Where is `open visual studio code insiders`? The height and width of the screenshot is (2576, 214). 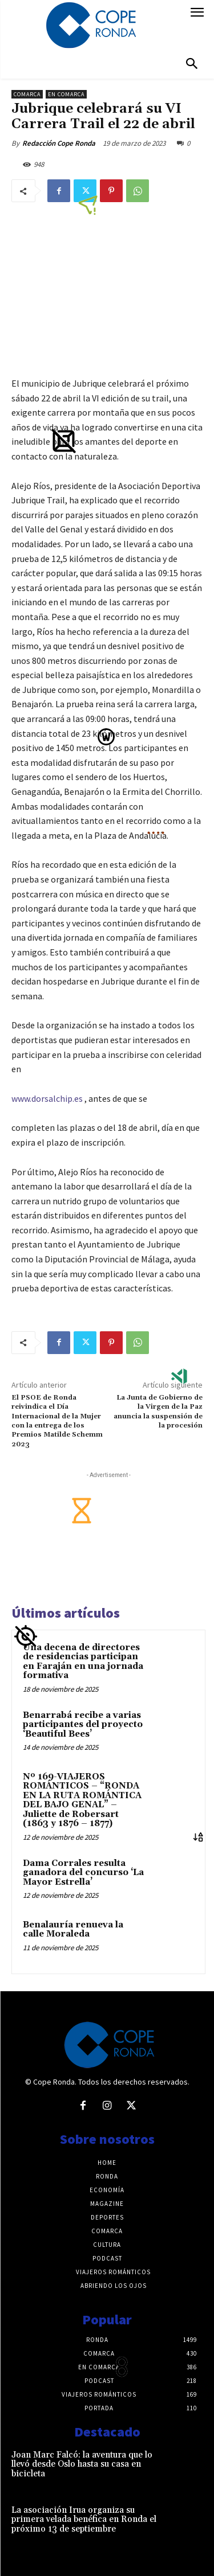
open visual studio code insiders is located at coordinates (180, 1377).